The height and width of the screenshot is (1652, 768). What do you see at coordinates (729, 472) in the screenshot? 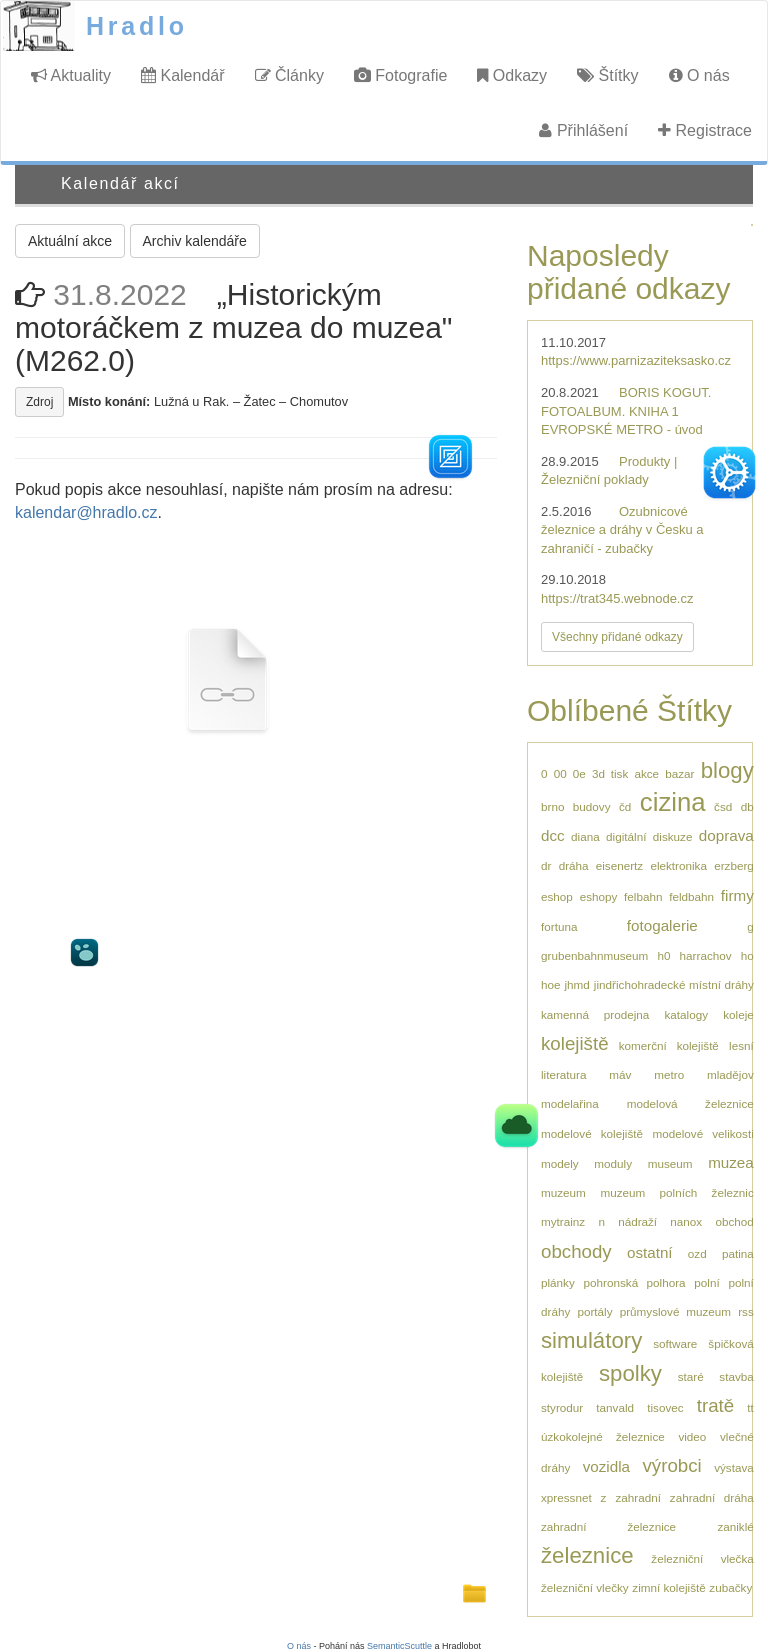
I see `open software center or app store` at bounding box center [729, 472].